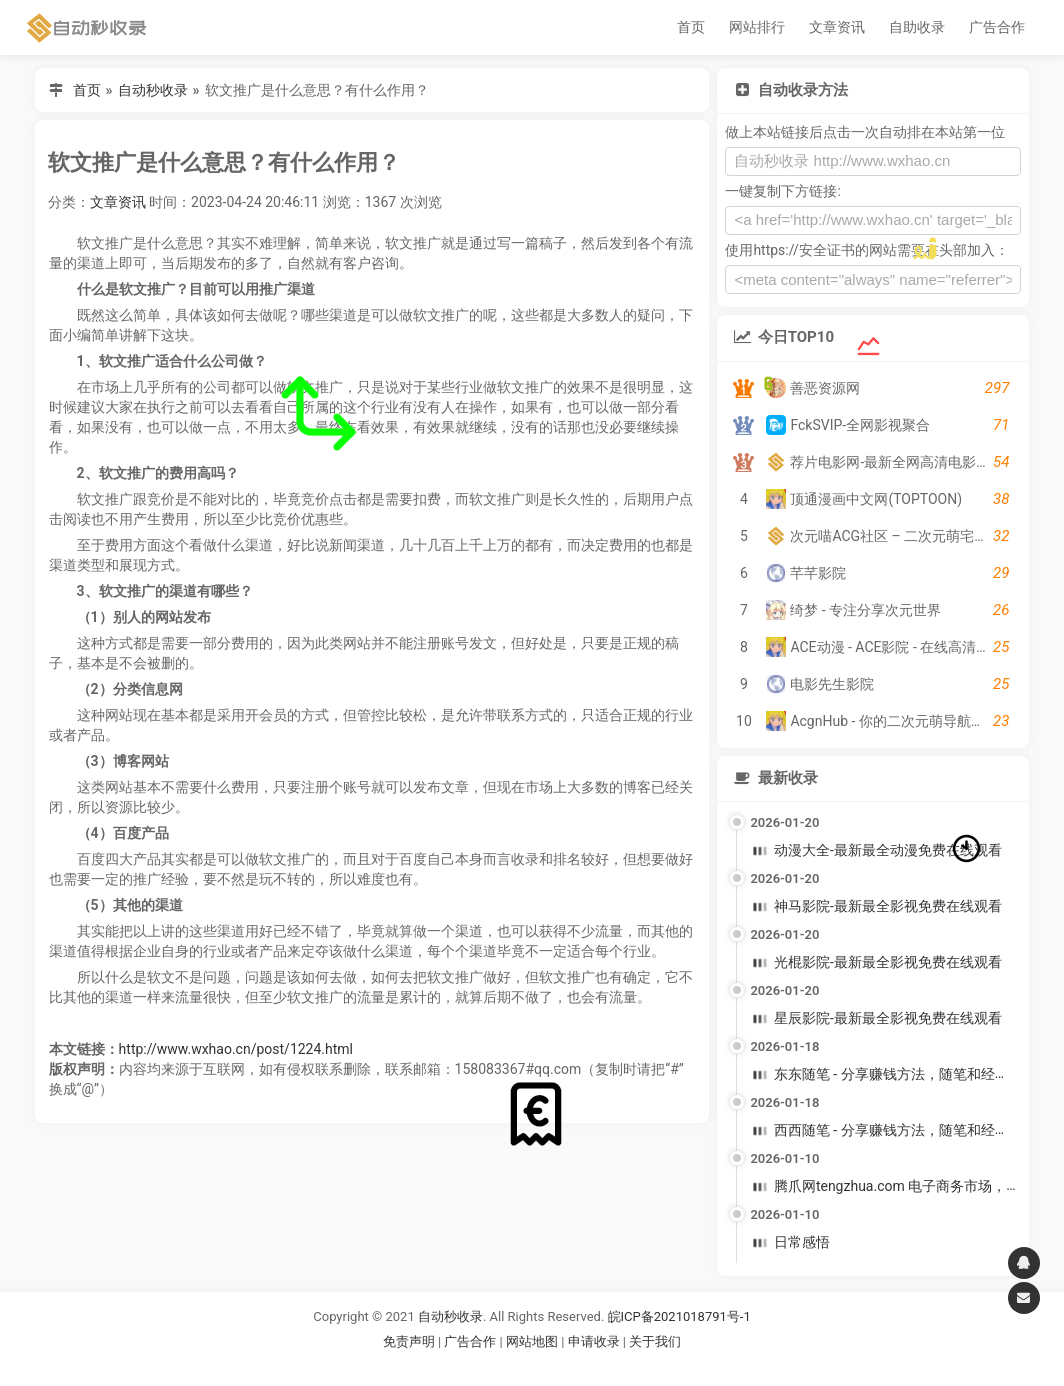 Image resolution: width=1064 pixels, height=1386 pixels. What do you see at coordinates (868, 345) in the screenshot?
I see `view analytics or performance trends` at bounding box center [868, 345].